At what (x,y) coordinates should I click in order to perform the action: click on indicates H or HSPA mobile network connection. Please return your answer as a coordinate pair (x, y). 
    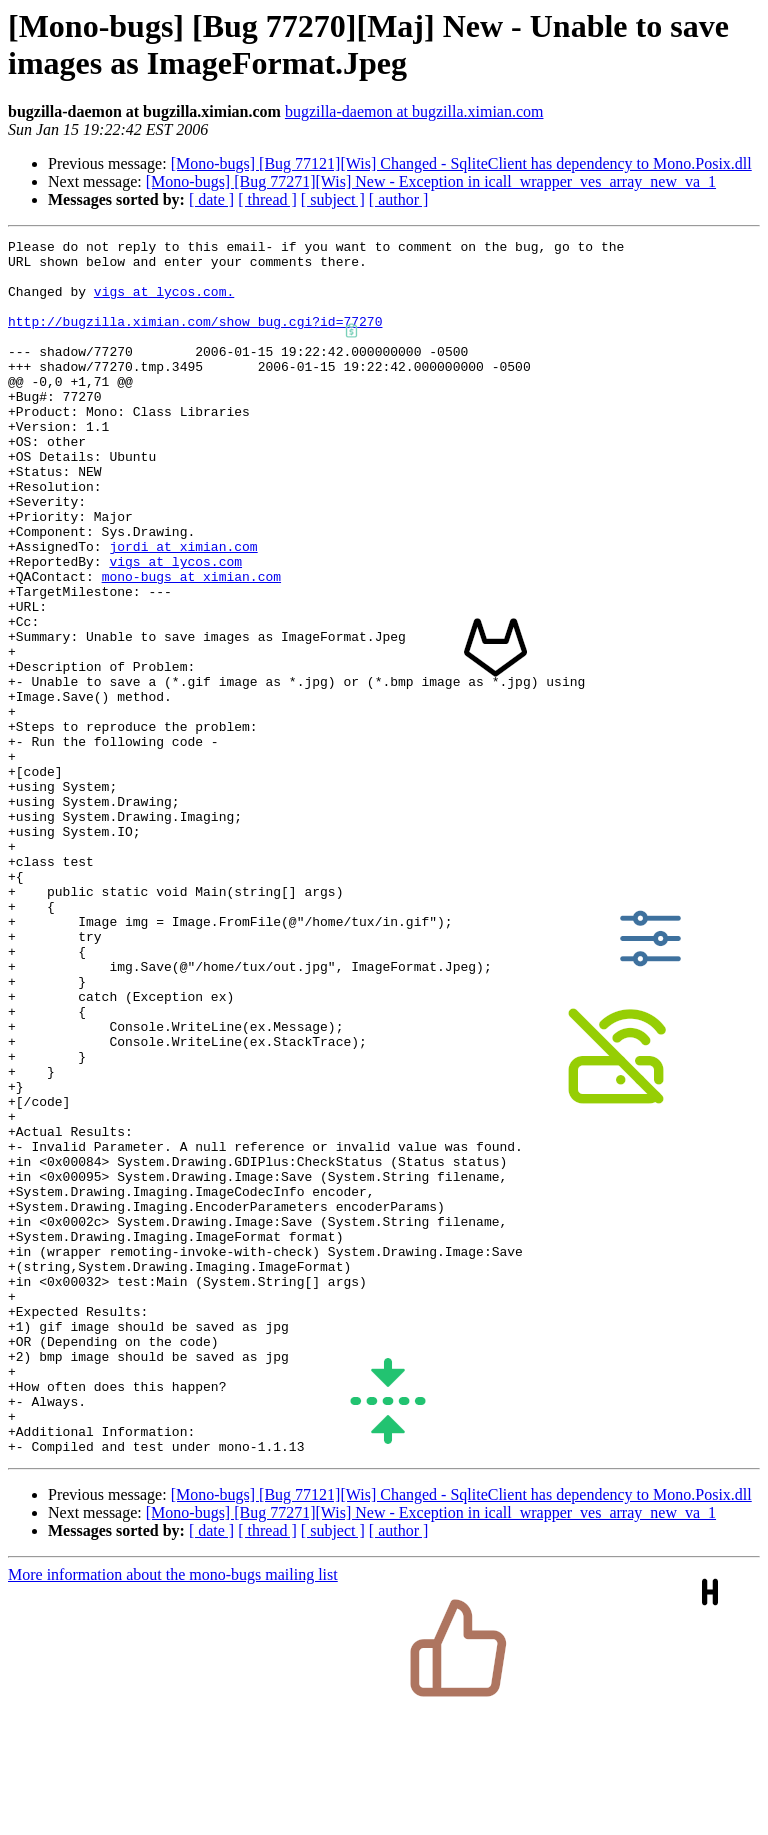
    Looking at the image, I should click on (710, 1592).